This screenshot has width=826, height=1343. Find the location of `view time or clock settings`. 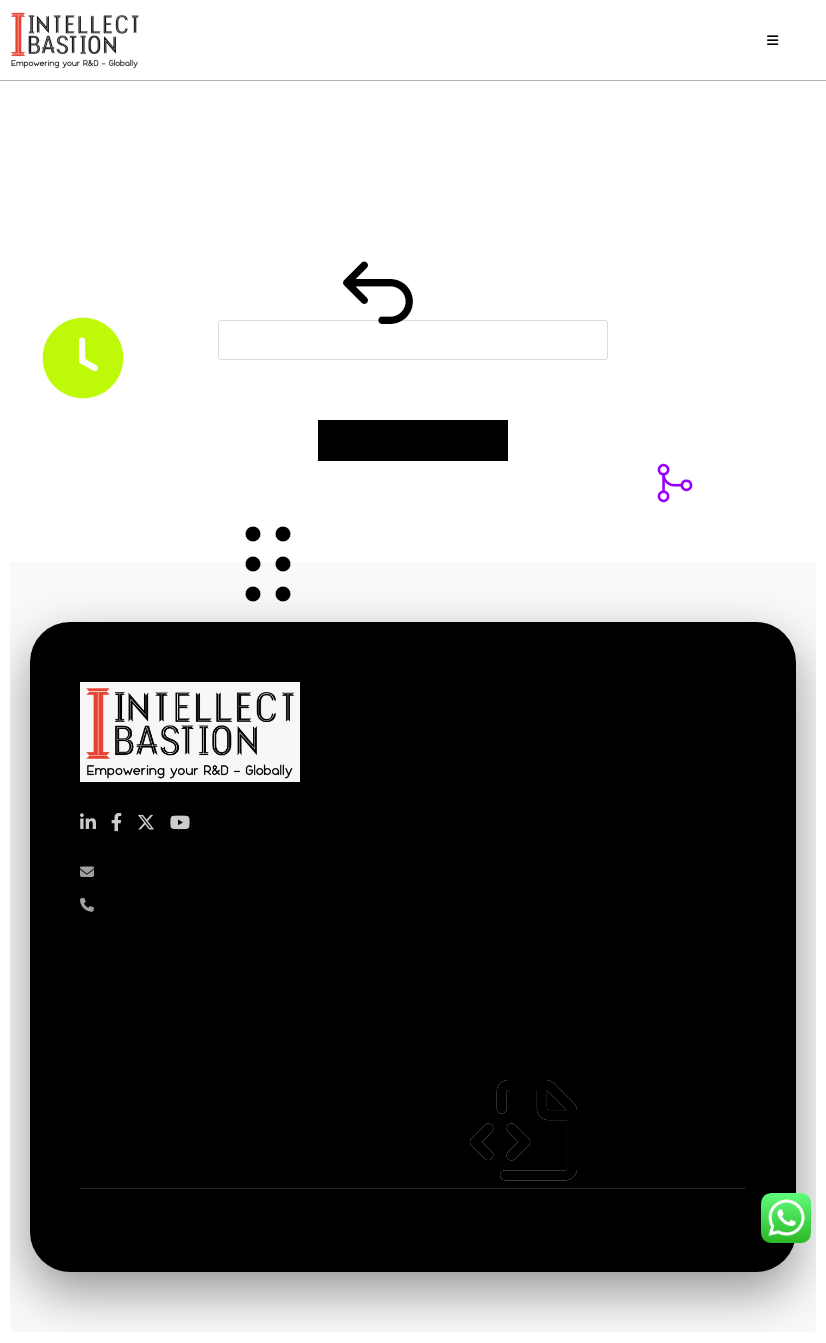

view time or clock settings is located at coordinates (83, 358).